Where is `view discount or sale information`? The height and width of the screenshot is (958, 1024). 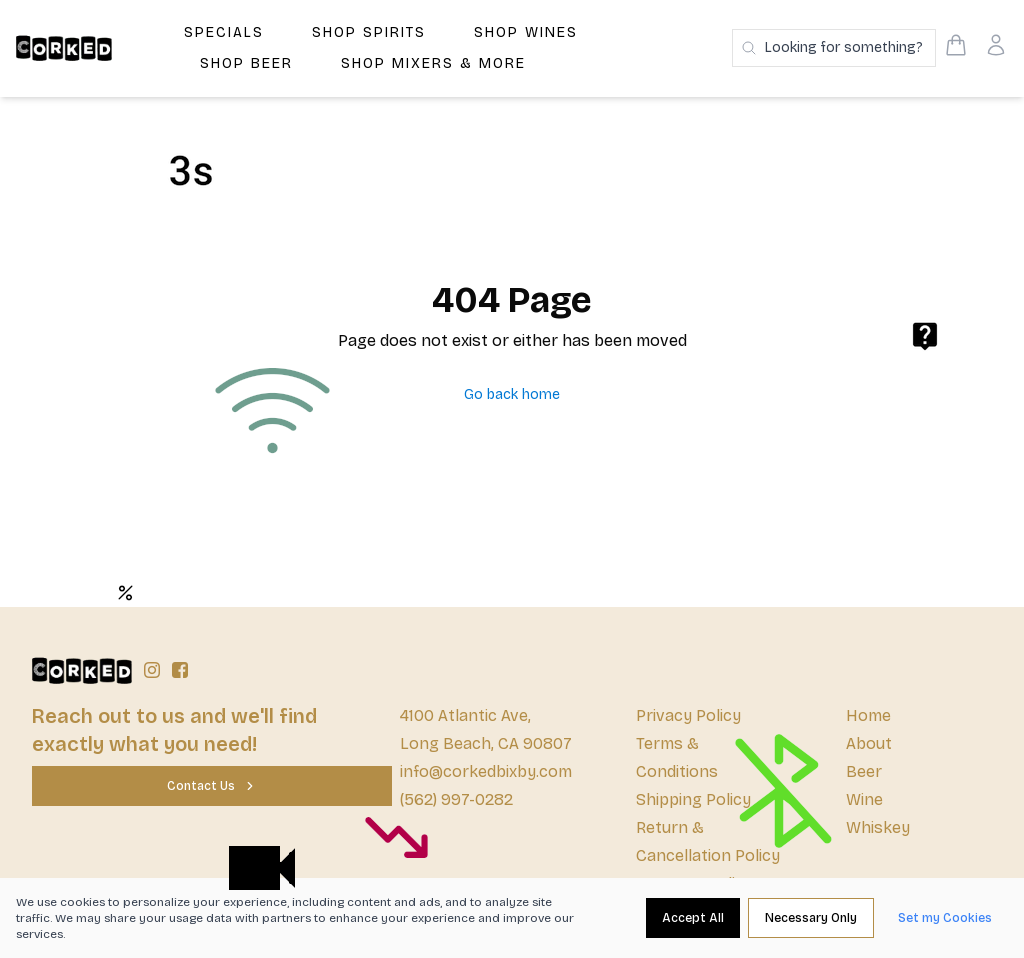 view discount or sale information is located at coordinates (125, 592).